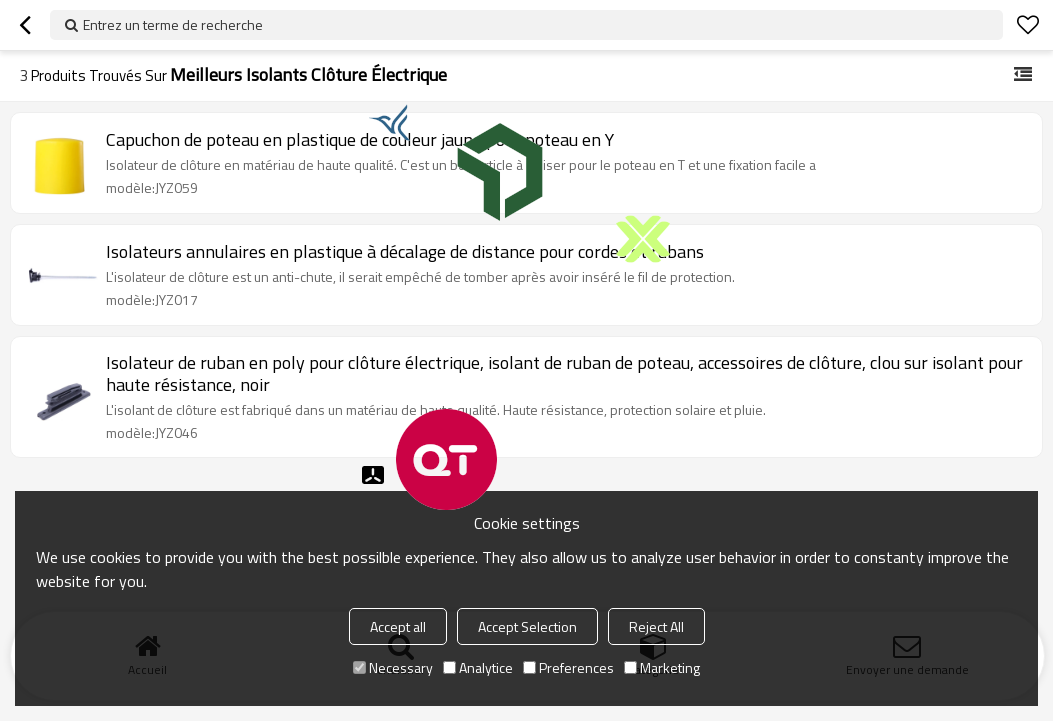  I want to click on k3s lightweight kubernetes distribution logo, so click(373, 475).